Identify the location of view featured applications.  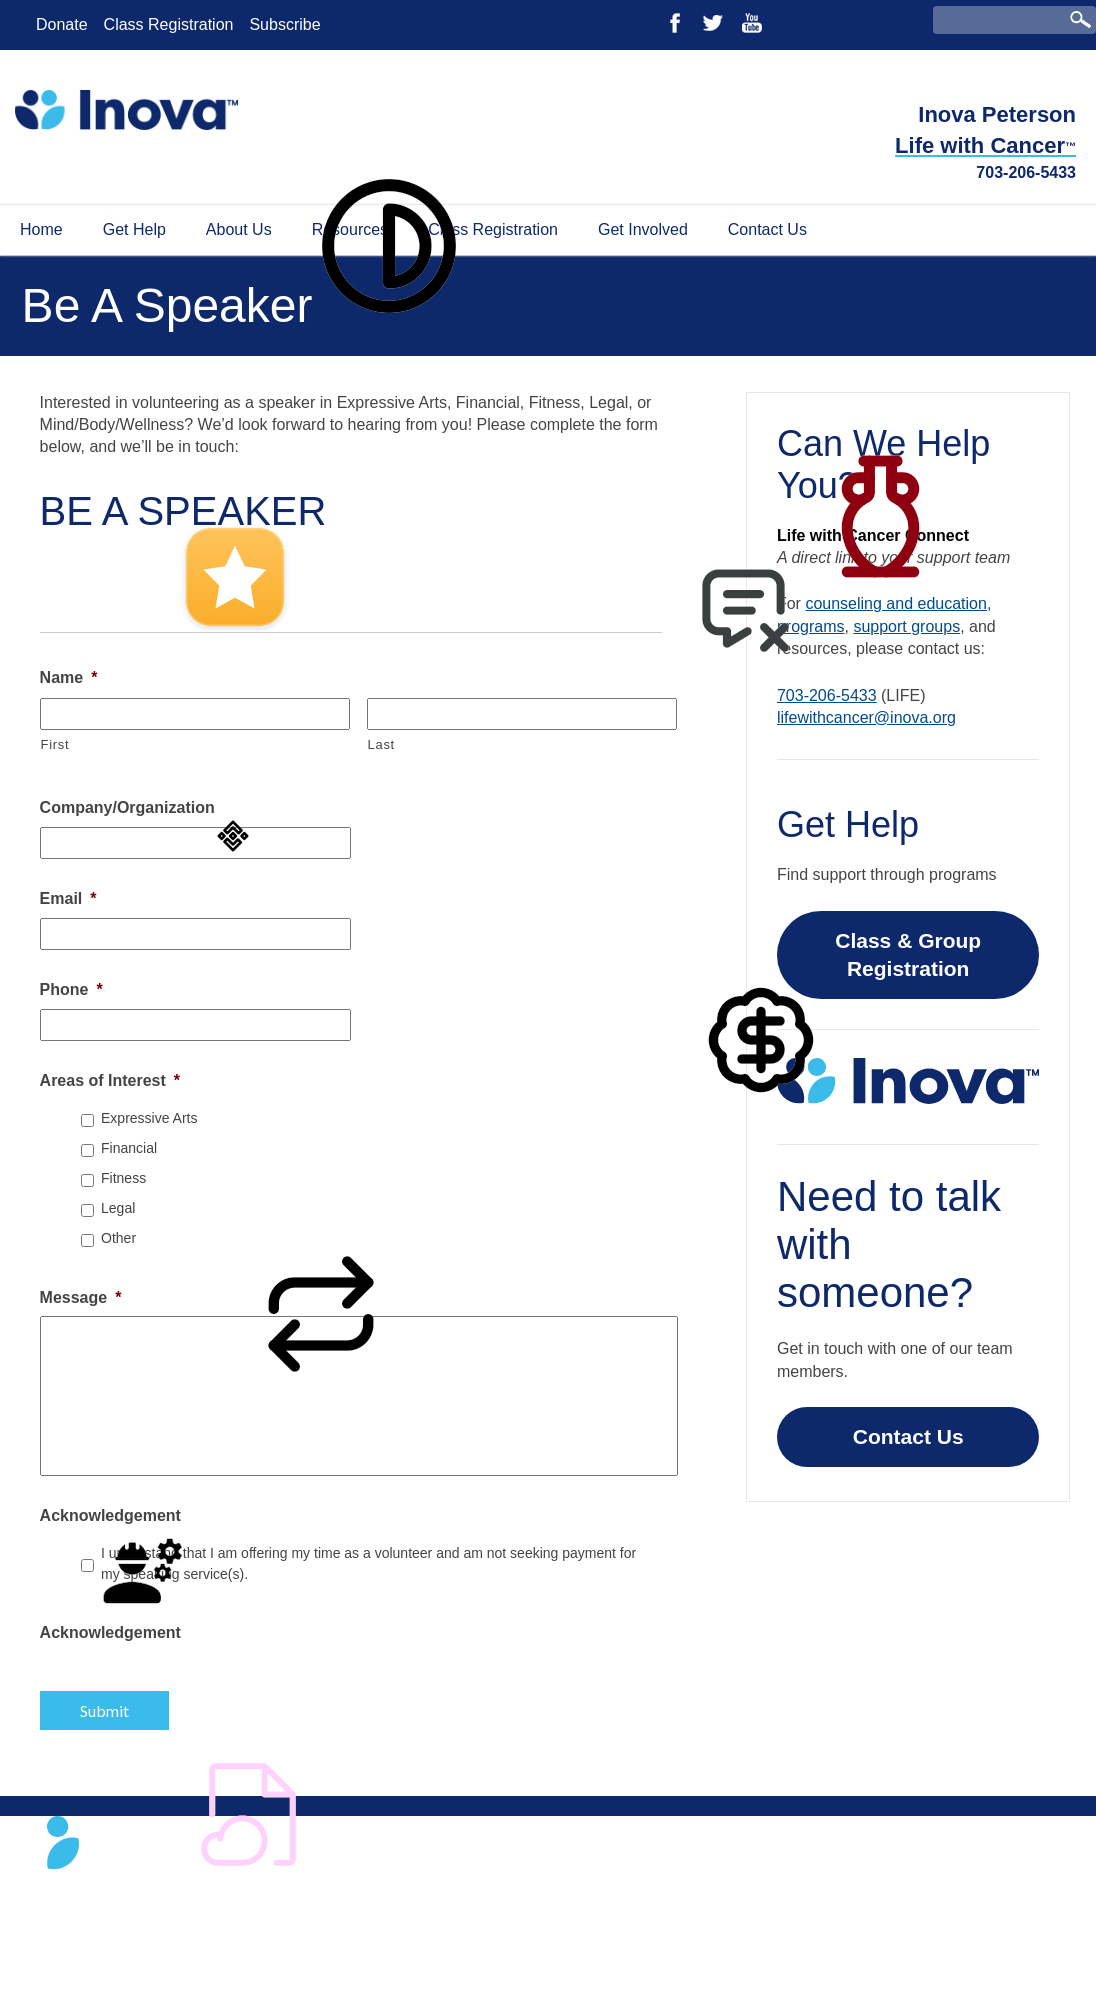
(235, 577).